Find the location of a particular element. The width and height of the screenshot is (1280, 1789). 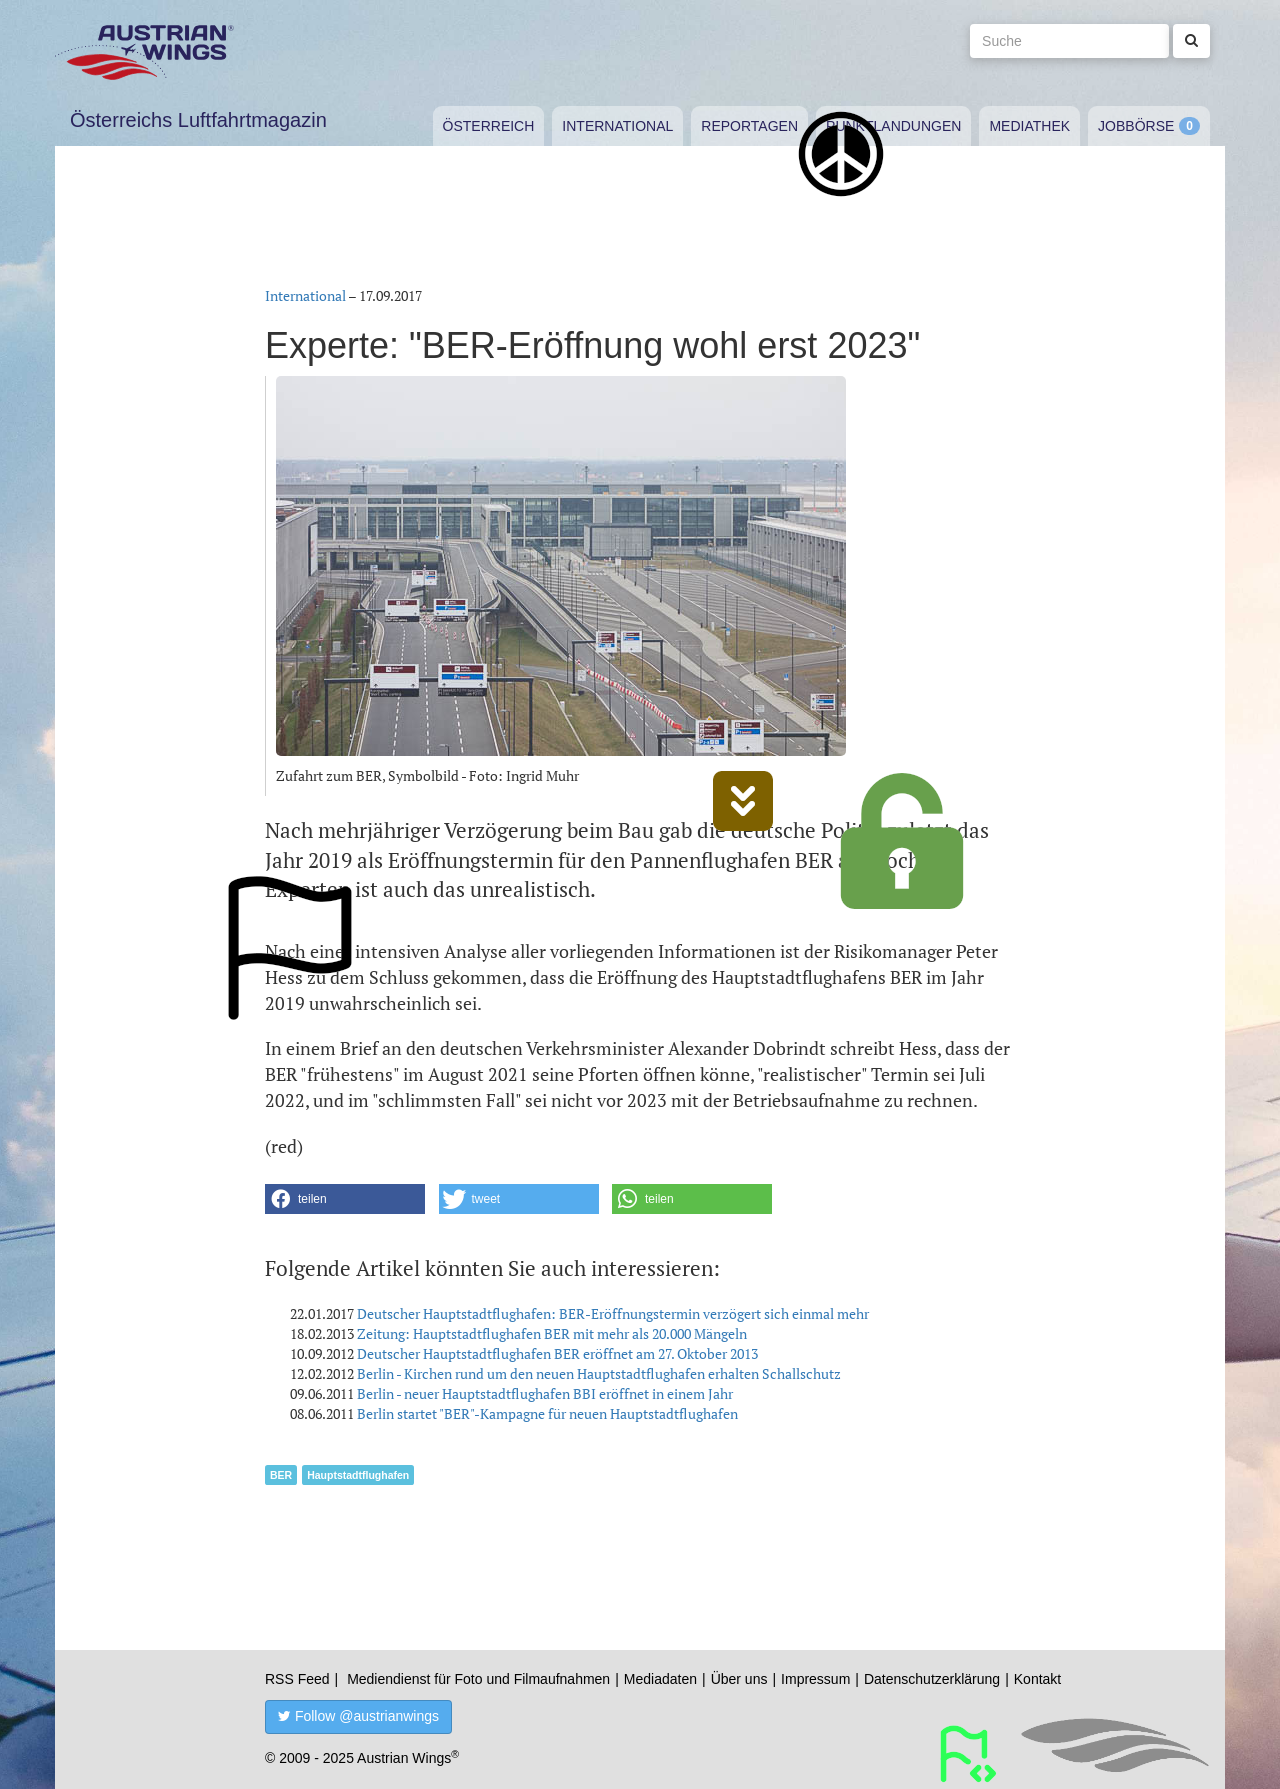

flag or mark an item for follow-up is located at coordinates (290, 948).